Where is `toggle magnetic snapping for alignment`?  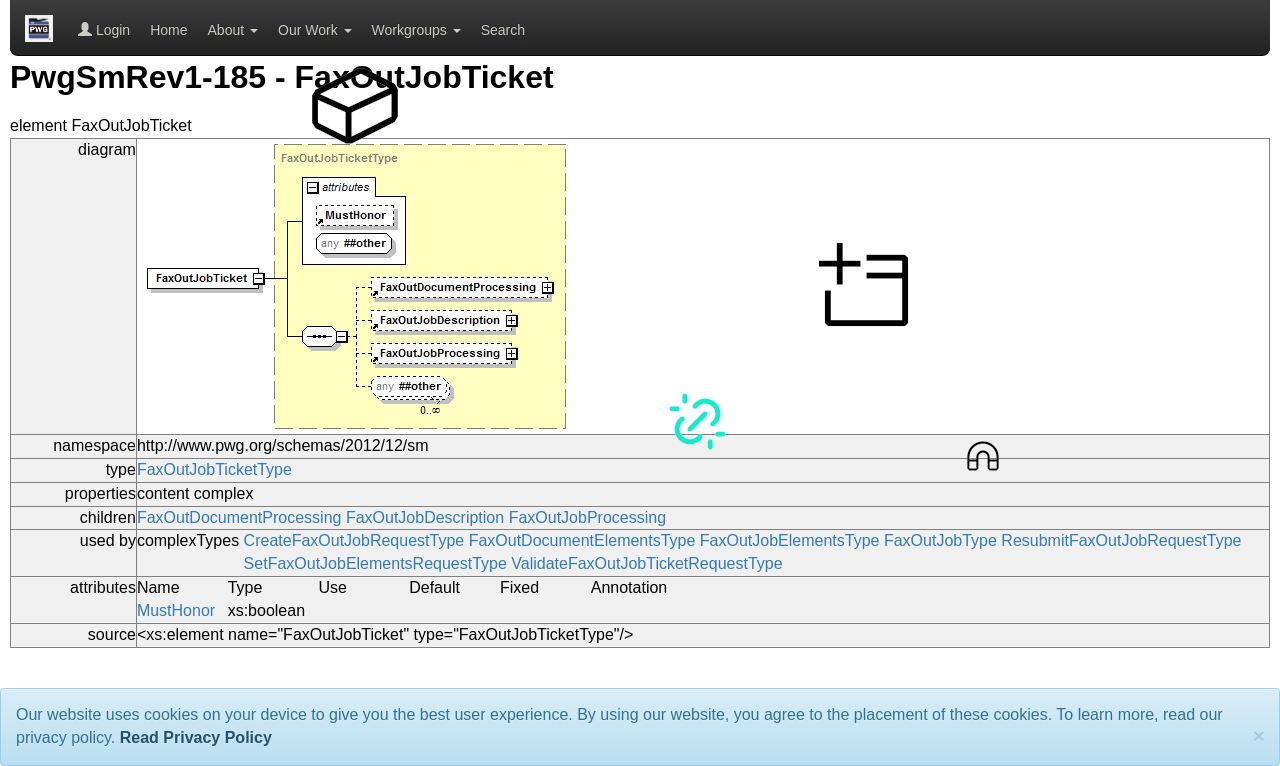
toggle magnetic snapping for alignment is located at coordinates (983, 456).